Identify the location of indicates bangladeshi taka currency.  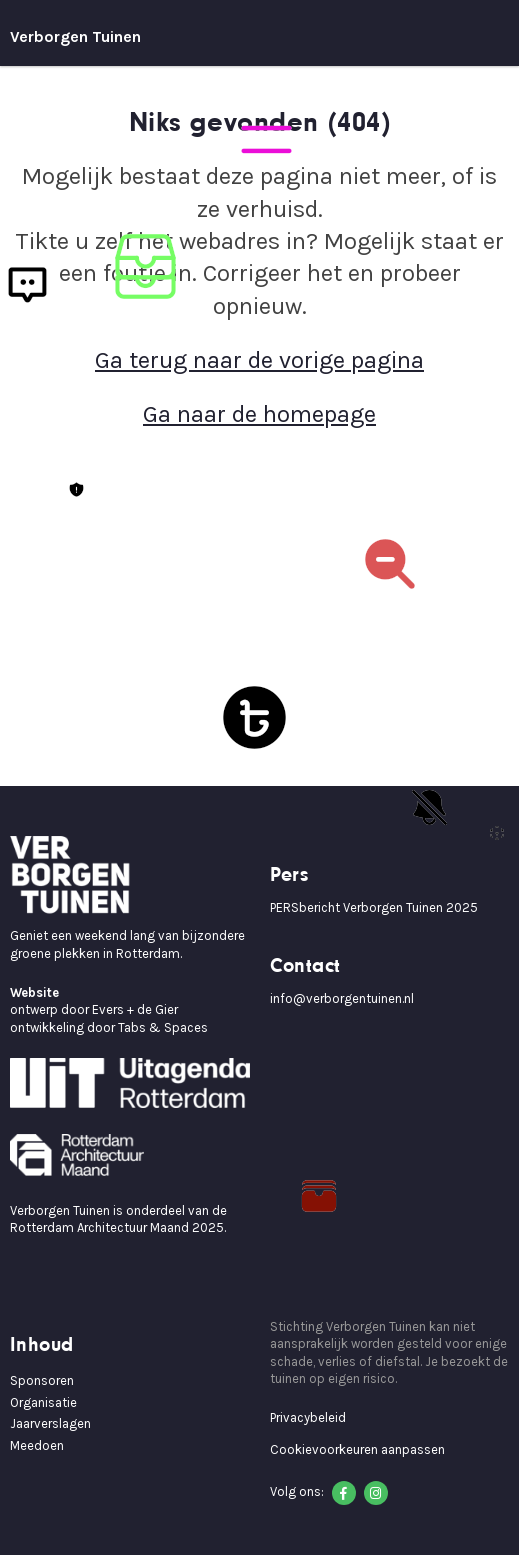
(254, 717).